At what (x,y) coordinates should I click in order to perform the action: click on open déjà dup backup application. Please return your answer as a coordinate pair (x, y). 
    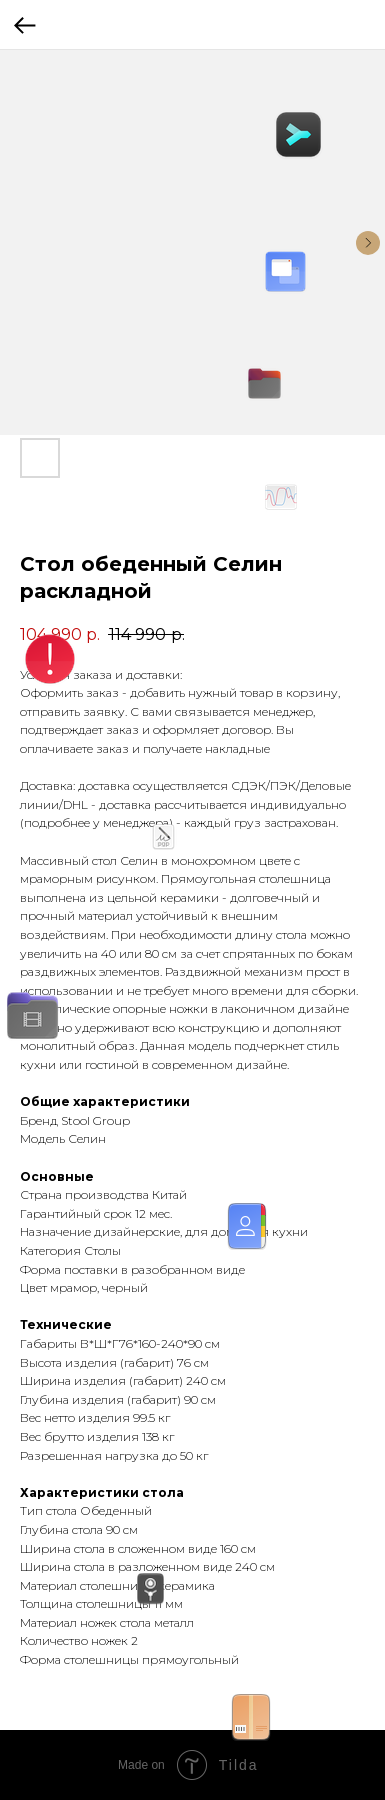
    Looking at the image, I should click on (150, 1588).